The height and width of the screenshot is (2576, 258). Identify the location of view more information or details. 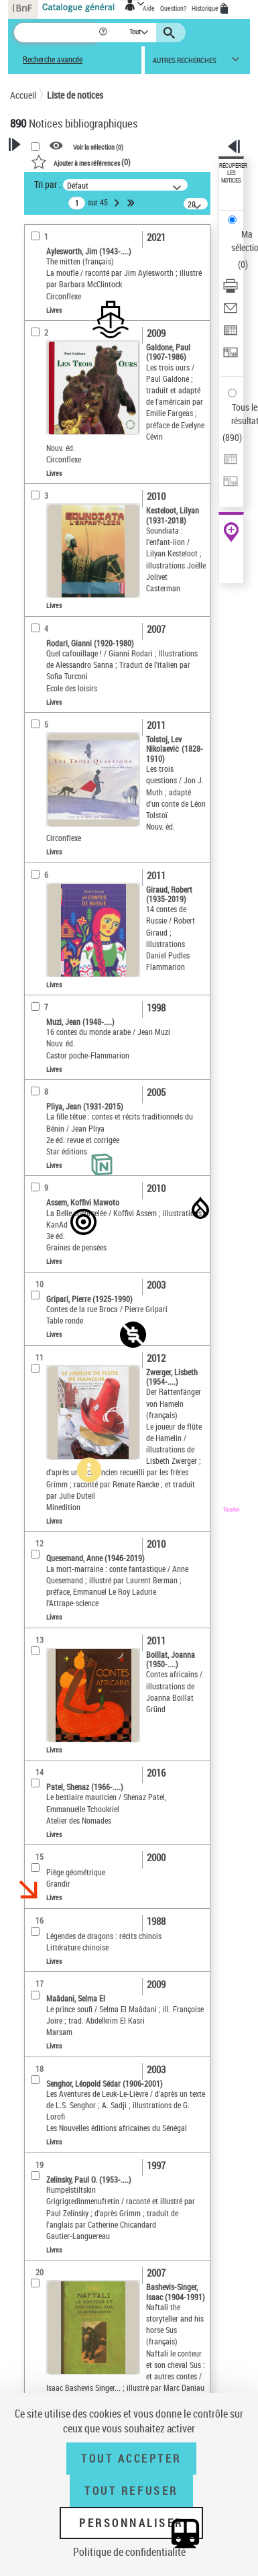
(89, 1470).